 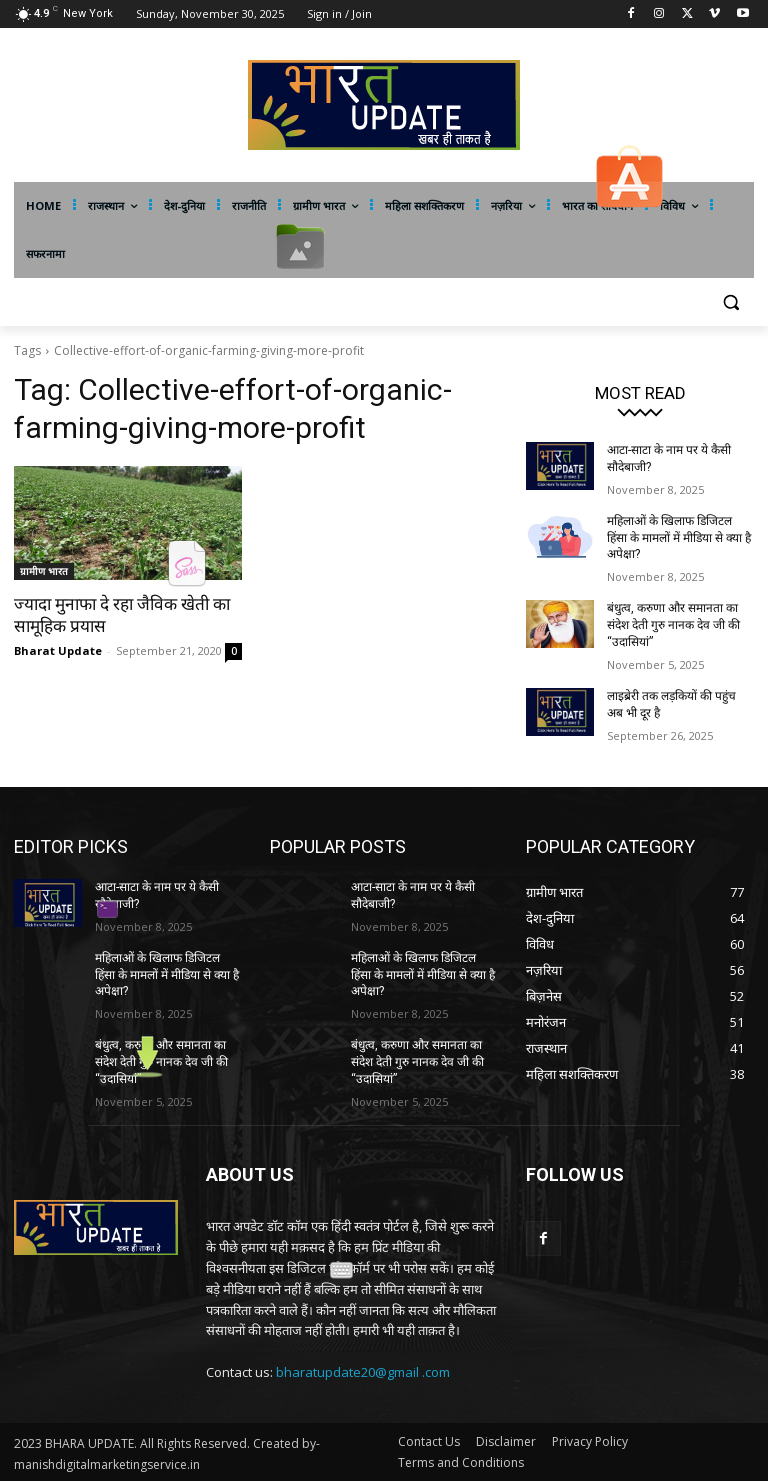 I want to click on access keyboard settings, so click(x=341, y=1270).